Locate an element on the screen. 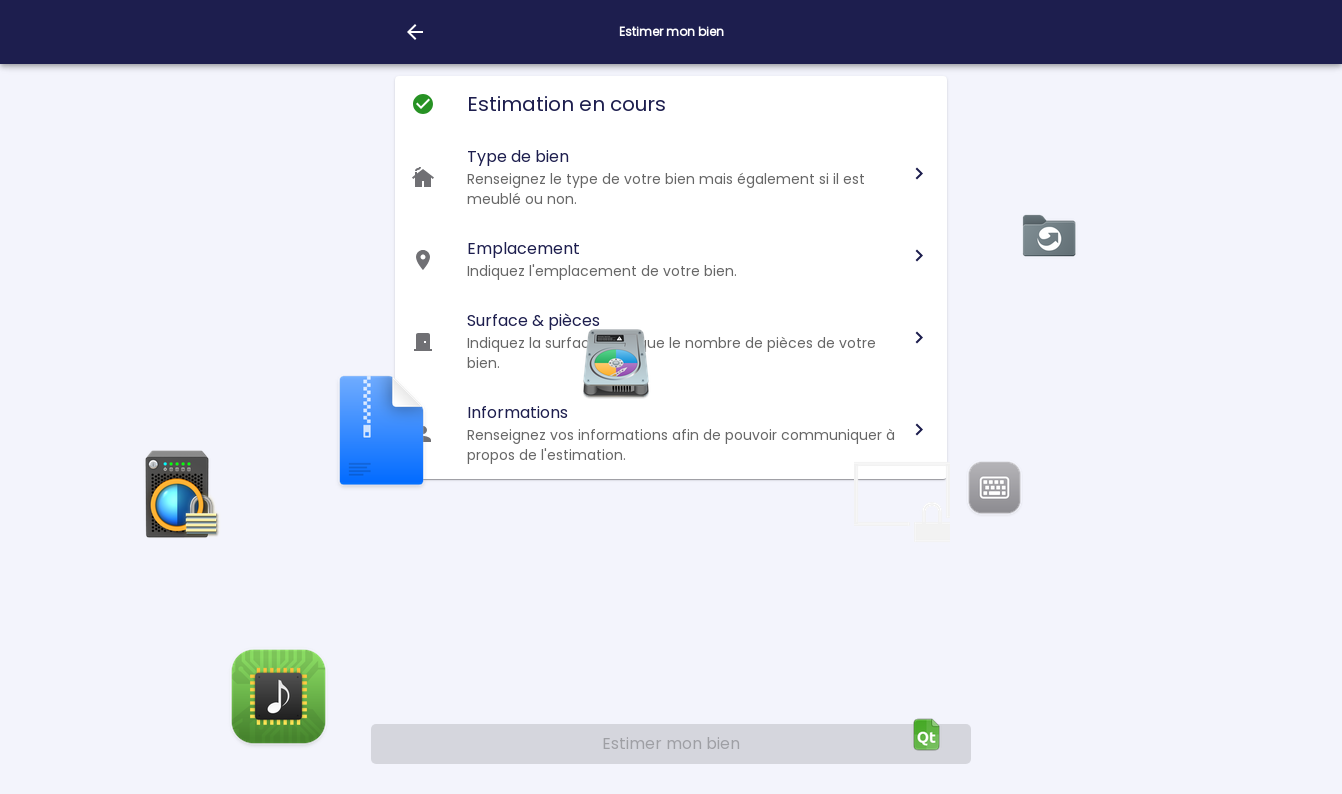 Image resolution: width=1342 pixels, height=794 pixels. folder containing portable applications is located at coordinates (1049, 237).